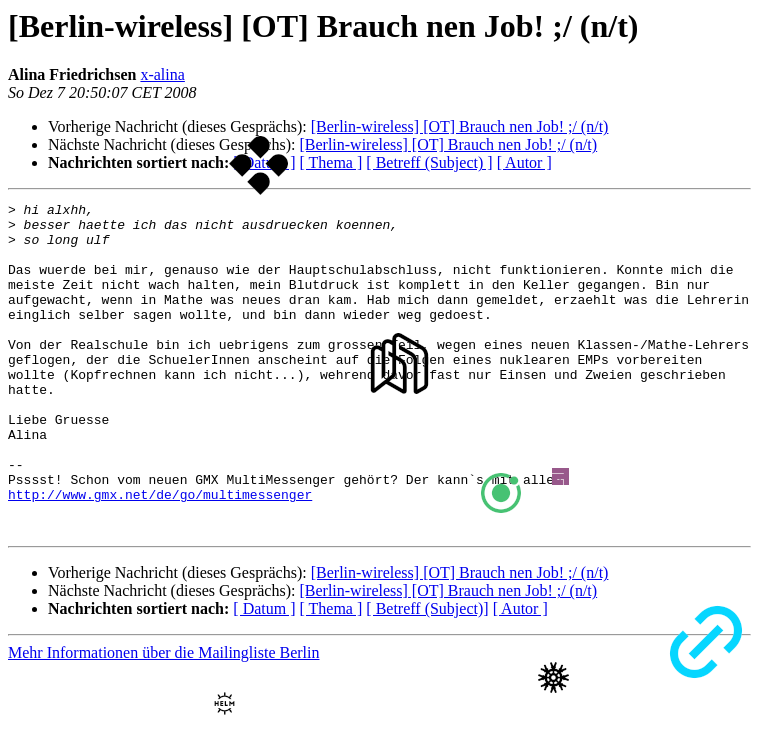 This screenshot has height=736, width=759. What do you see at coordinates (560, 476) in the screenshot?
I see `awesomewm window manager logo` at bounding box center [560, 476].